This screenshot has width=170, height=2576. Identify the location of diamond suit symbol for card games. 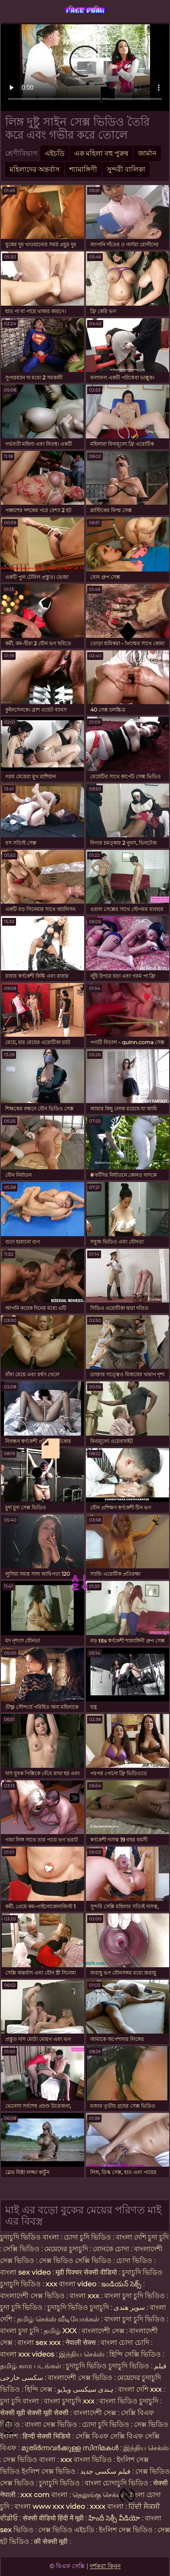
(128, 632).